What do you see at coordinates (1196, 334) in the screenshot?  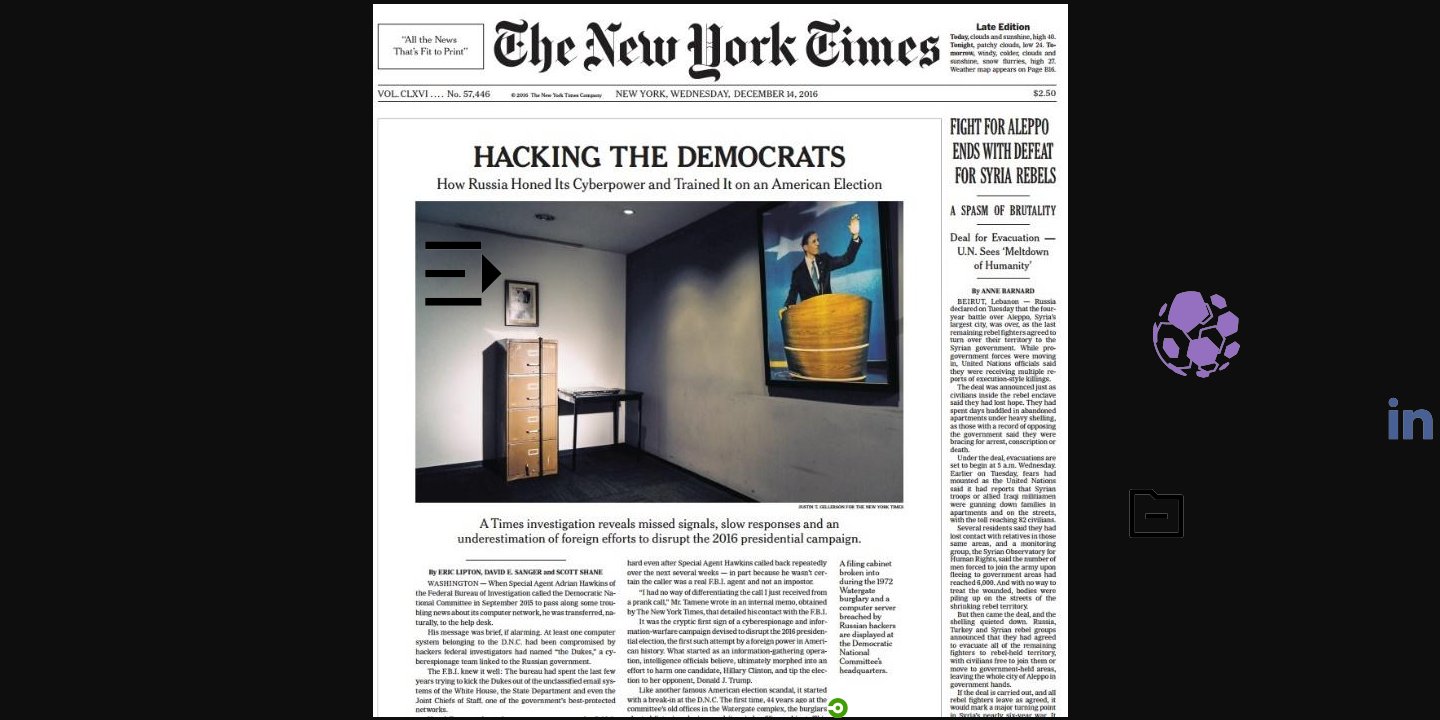 I see `view Indian Super League football content` at bounding box center [1196, 334].